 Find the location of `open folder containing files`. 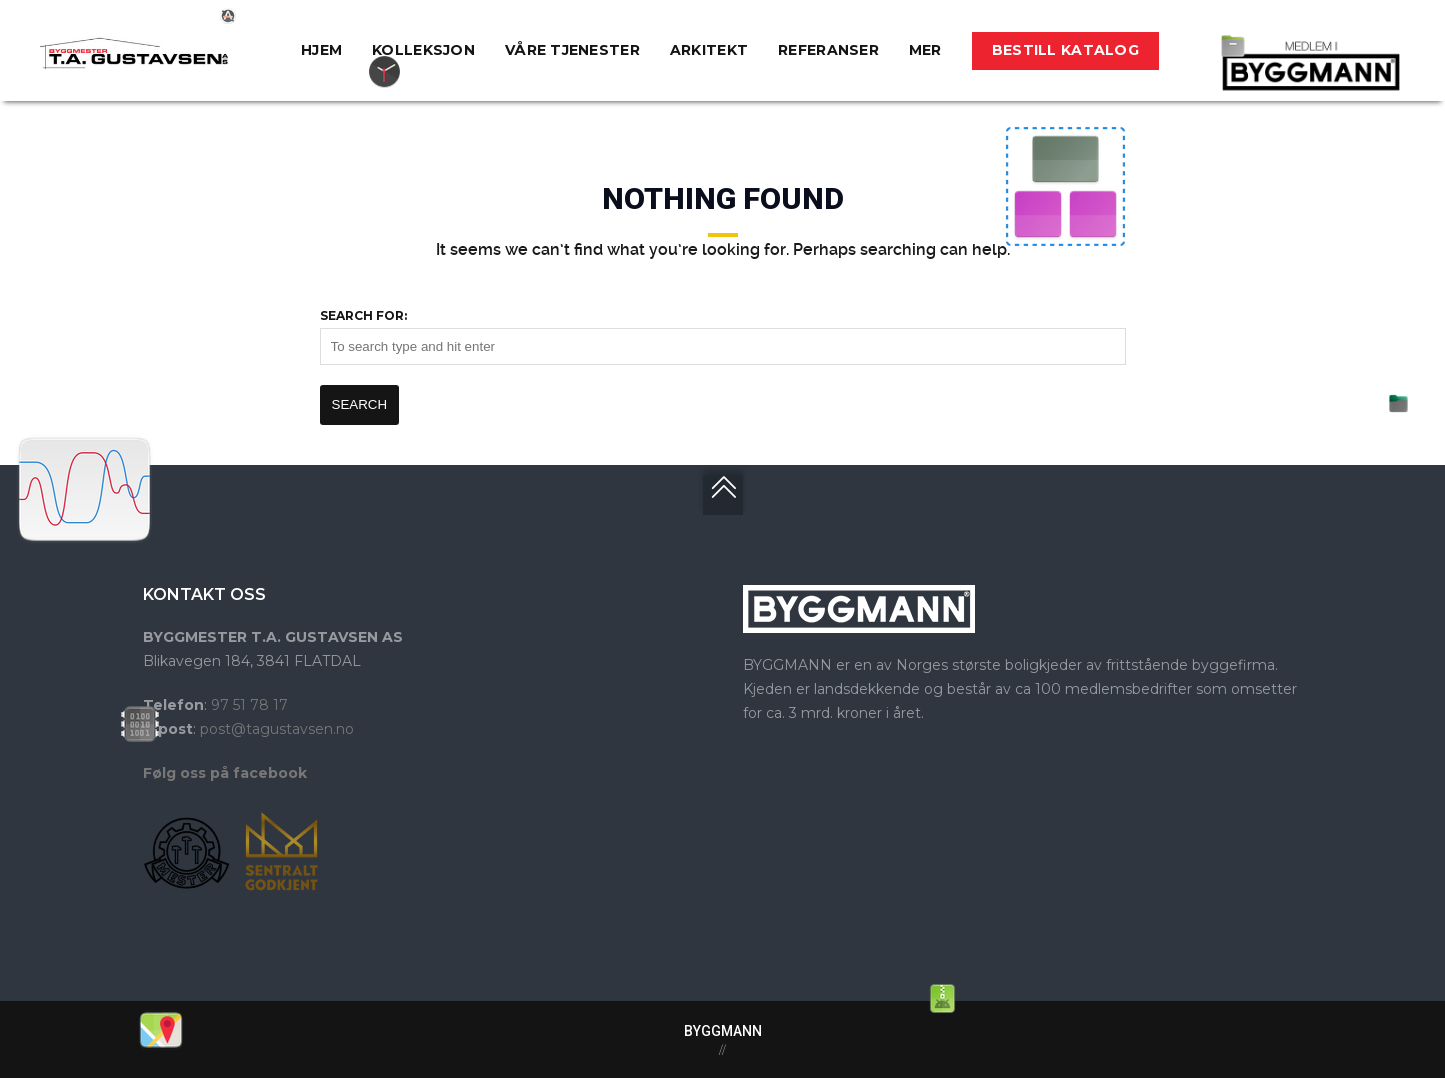

open folder containing files is located at coordinates (1398, 403).